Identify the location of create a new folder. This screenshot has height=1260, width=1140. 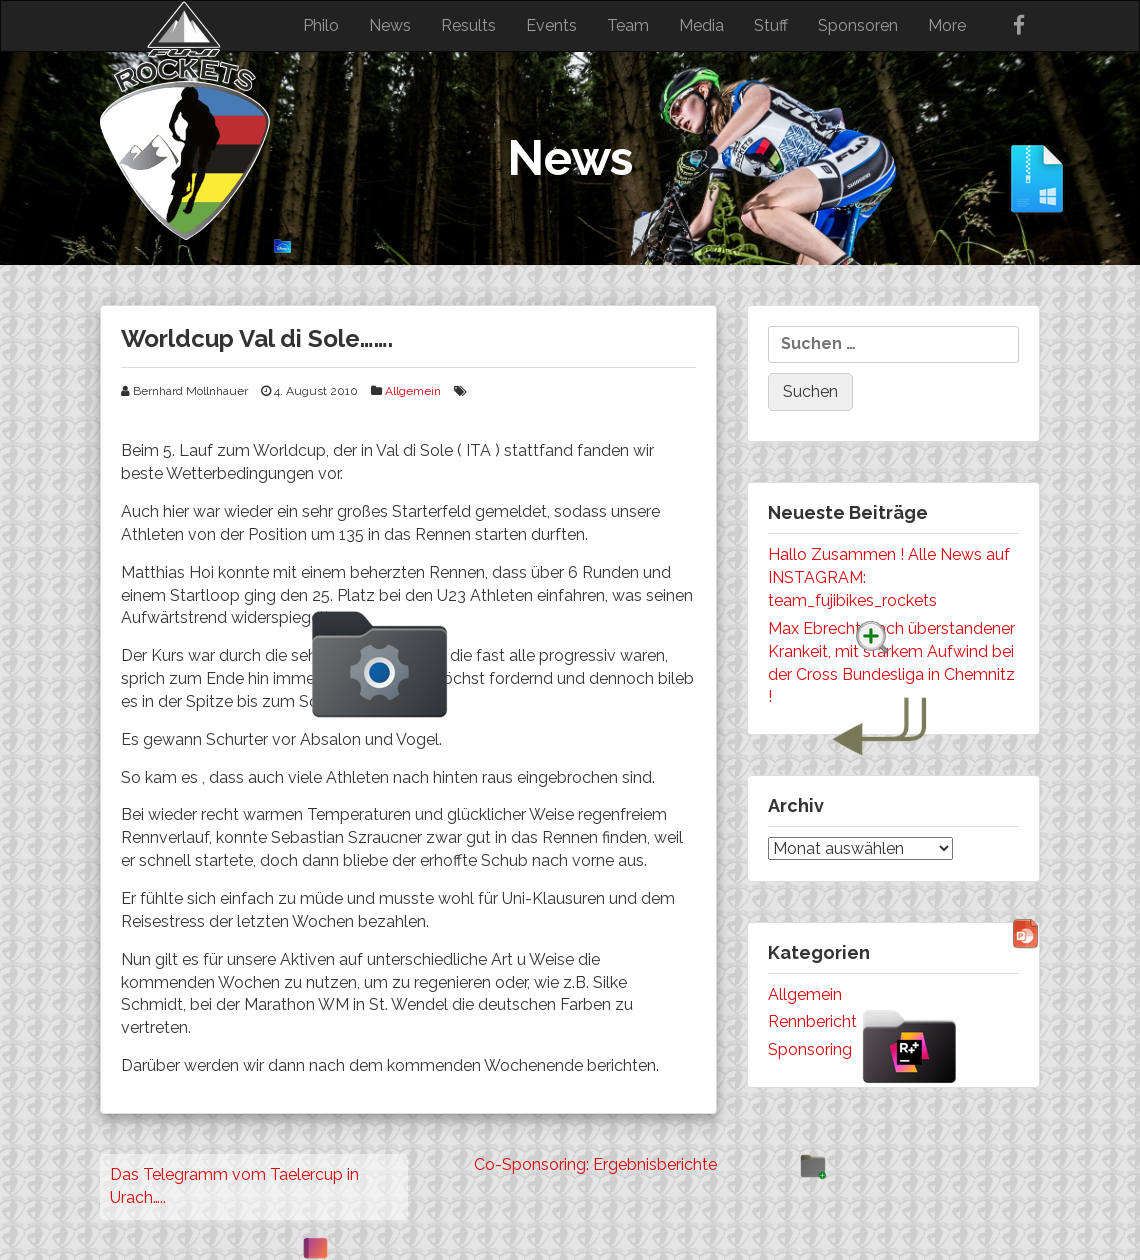
(813, 1166).